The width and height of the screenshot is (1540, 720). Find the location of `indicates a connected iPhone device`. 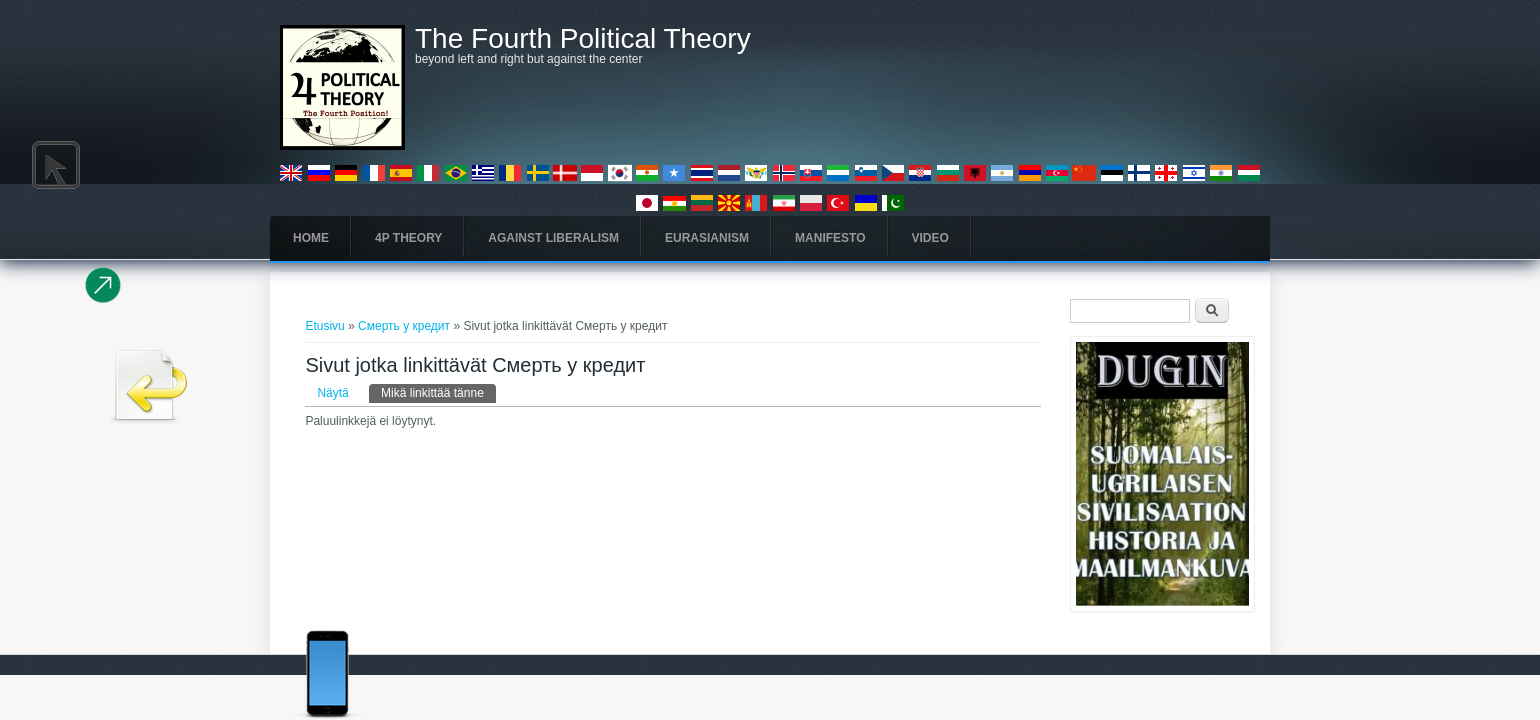

indicates a connected iPhone device is located at coordinates (327, 674).